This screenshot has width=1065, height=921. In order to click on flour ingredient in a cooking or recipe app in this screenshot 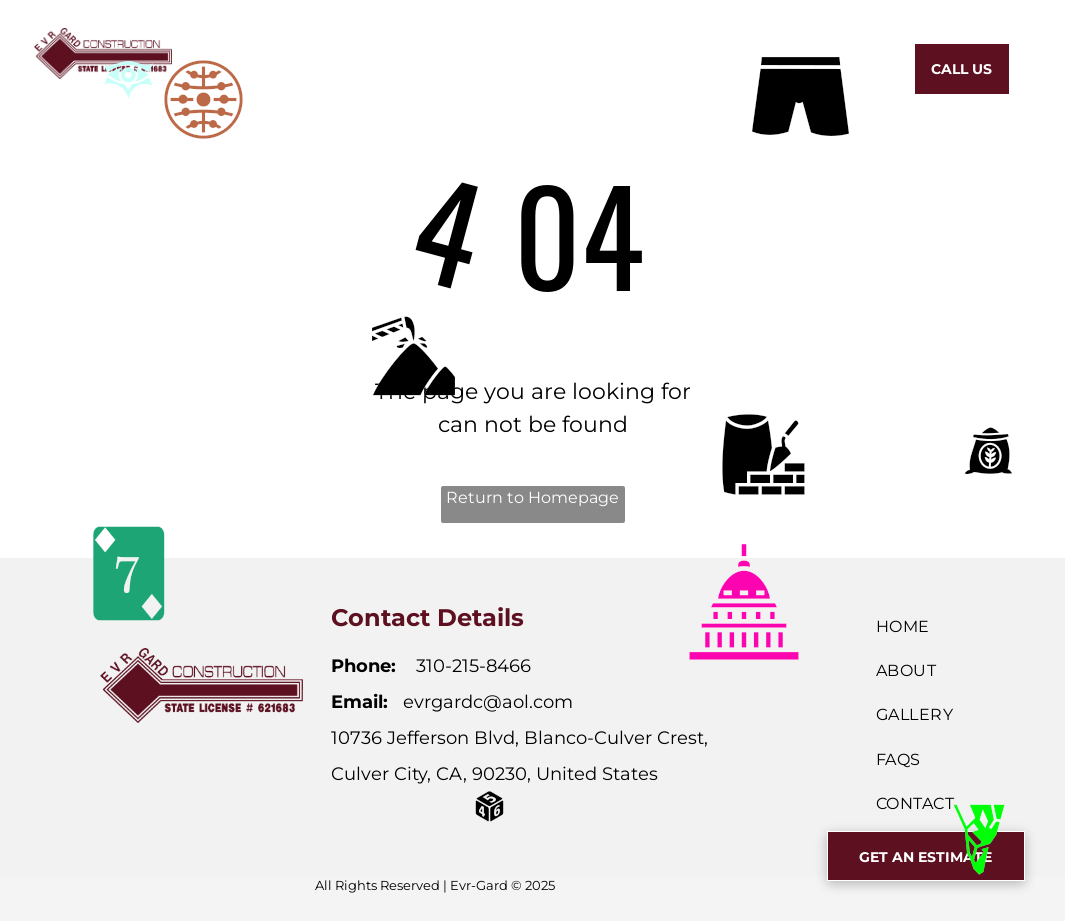, I will do `click(988, 450)`.